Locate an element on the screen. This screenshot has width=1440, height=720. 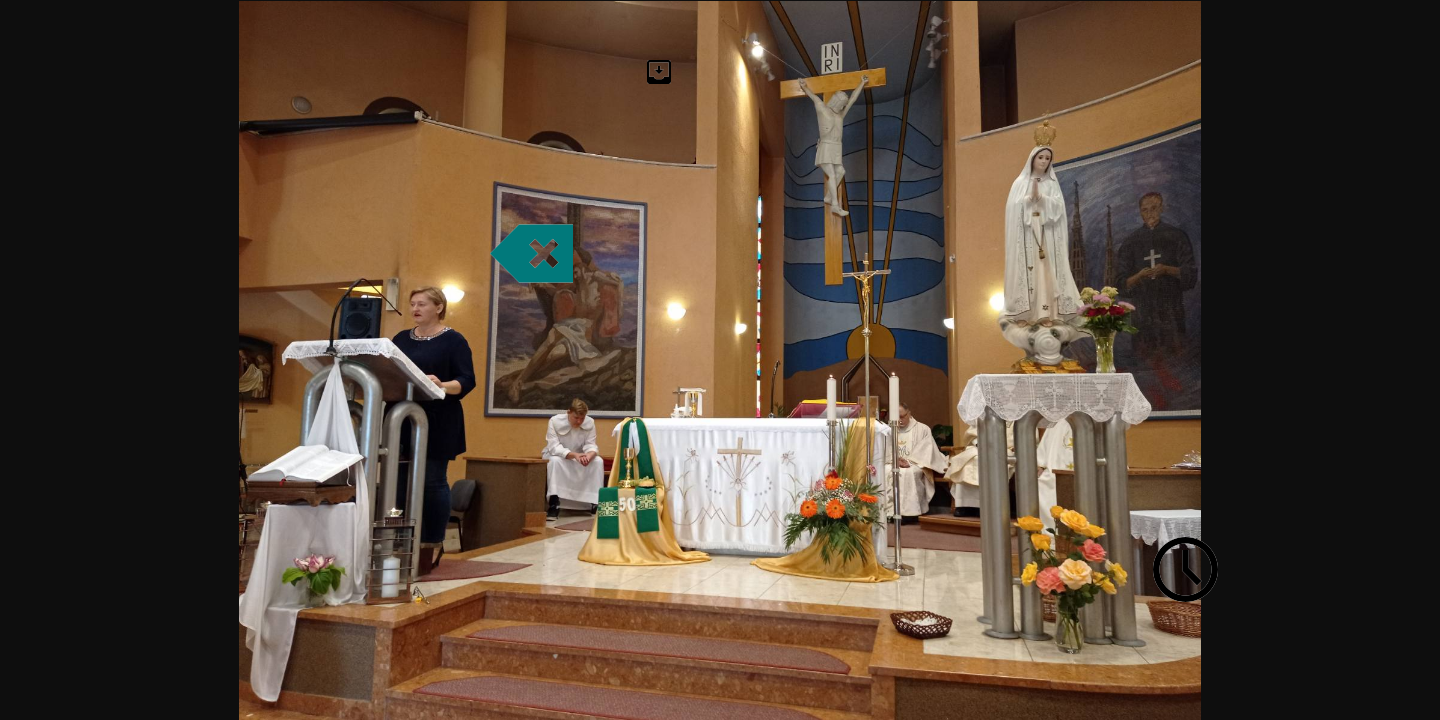
download to inbox is located at coordinates (659, 72).